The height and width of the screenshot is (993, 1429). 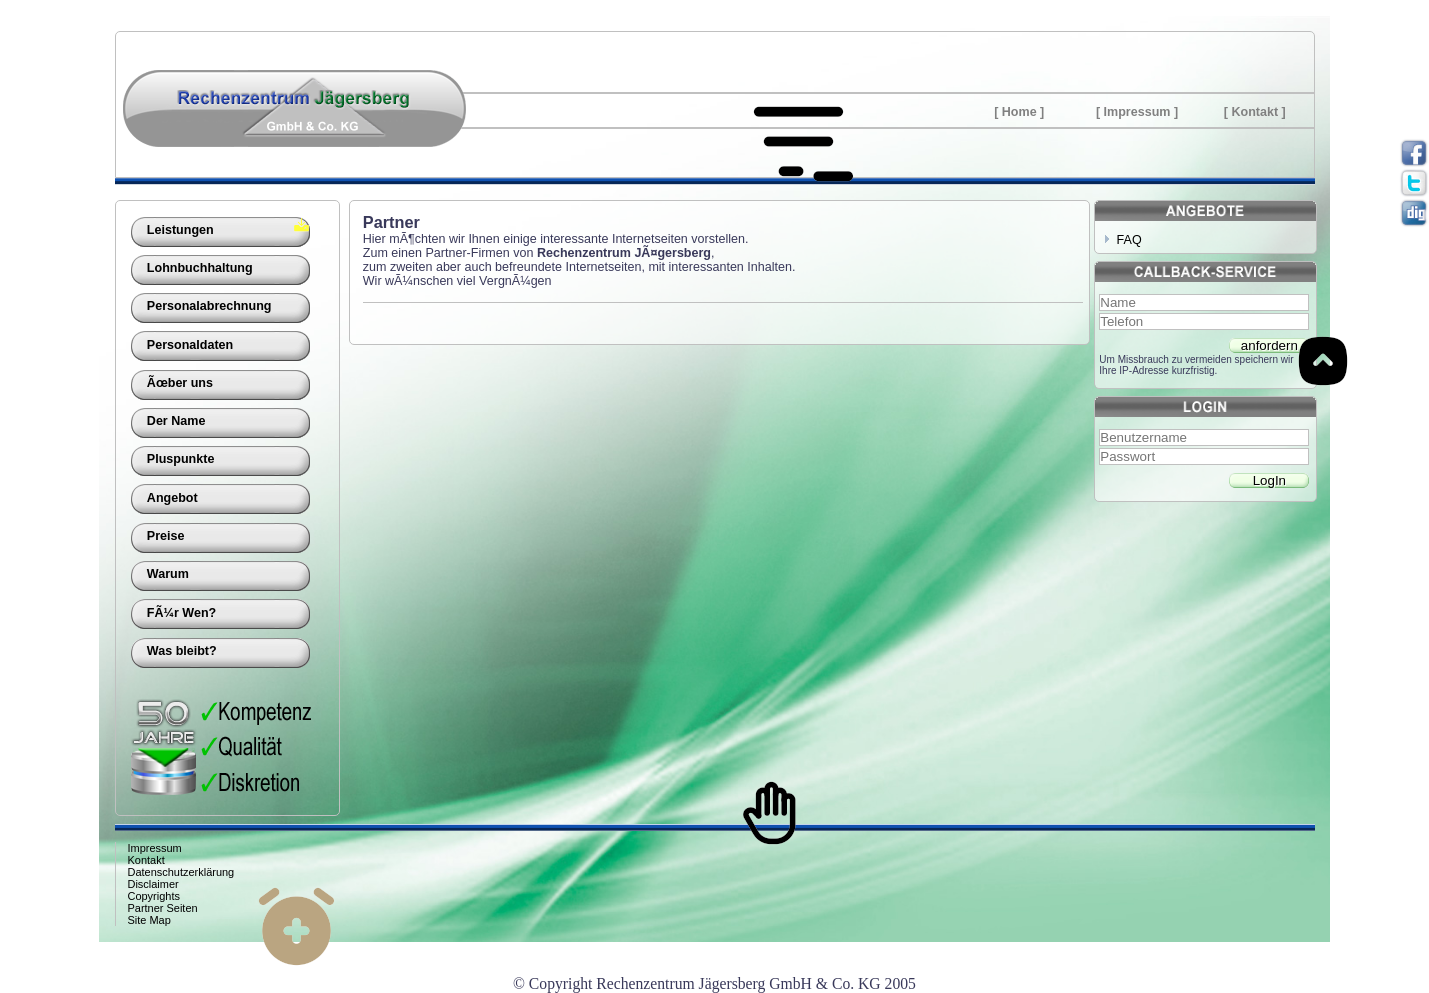 What do you see at coordinates (798, 141) in the screenshot?
I see `remove a filter from current view` at bounding box center [798, 141].